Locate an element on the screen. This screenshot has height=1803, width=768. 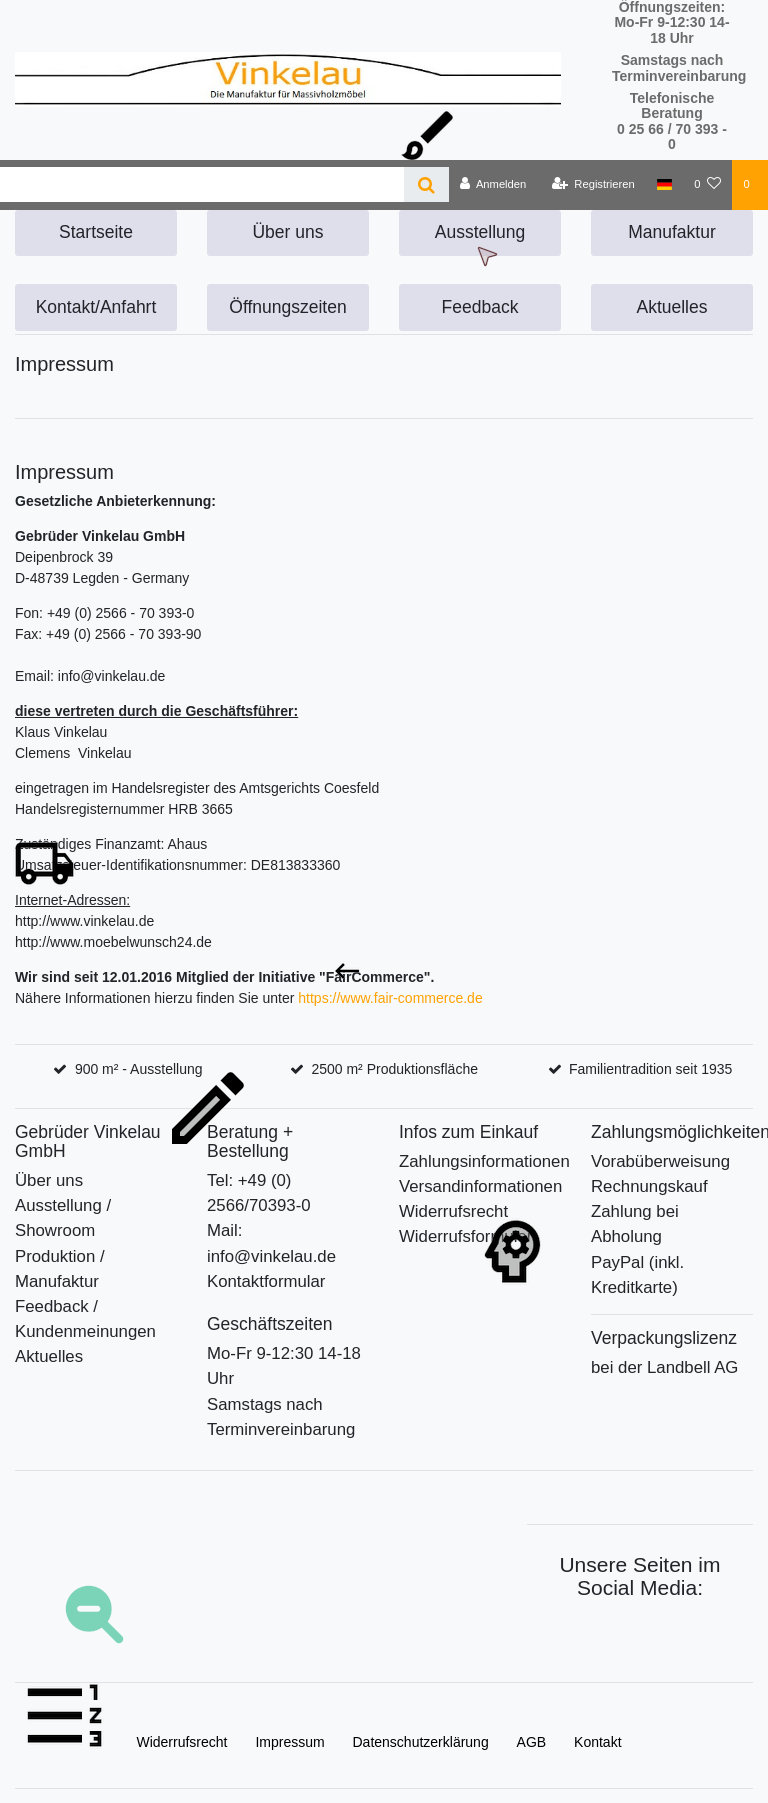
switch to right-to-left numbered list format is located at coordinates (66, 1715).